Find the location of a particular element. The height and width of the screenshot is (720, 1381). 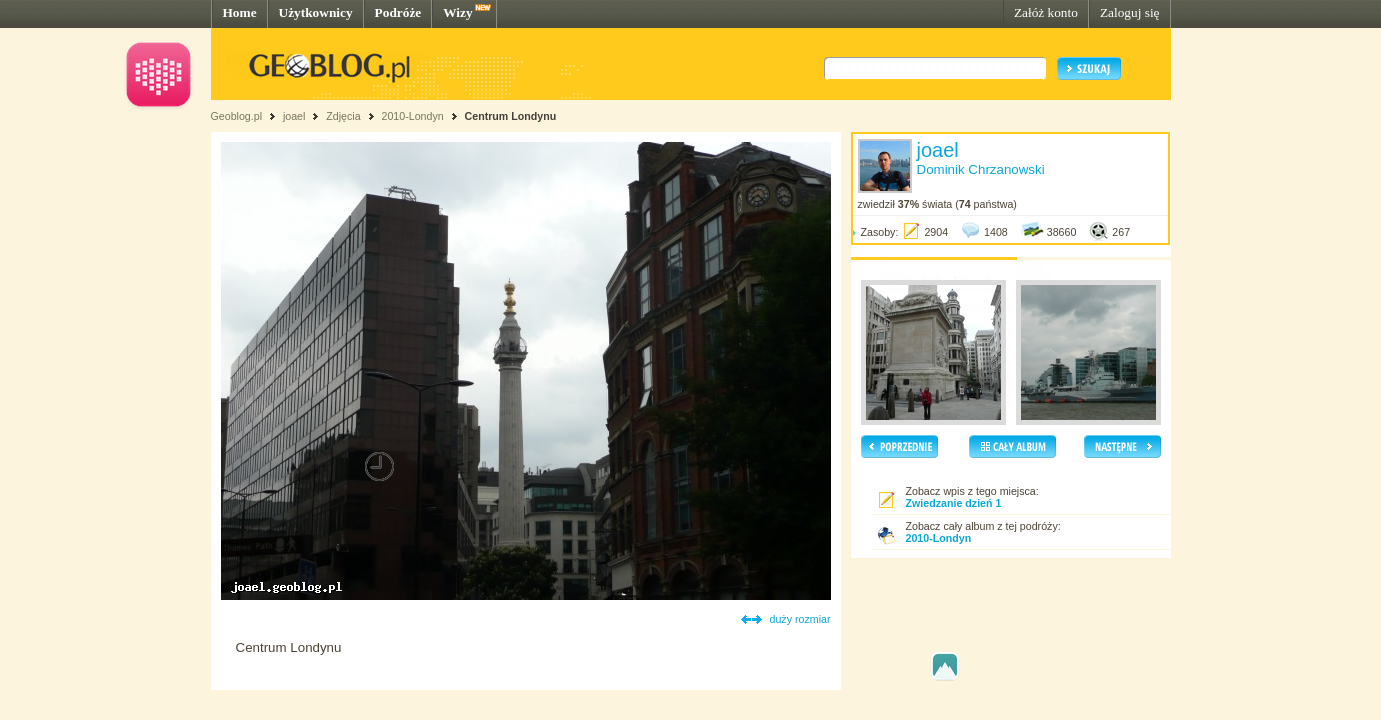

access date and time settings is located at coordinates (379, 466).